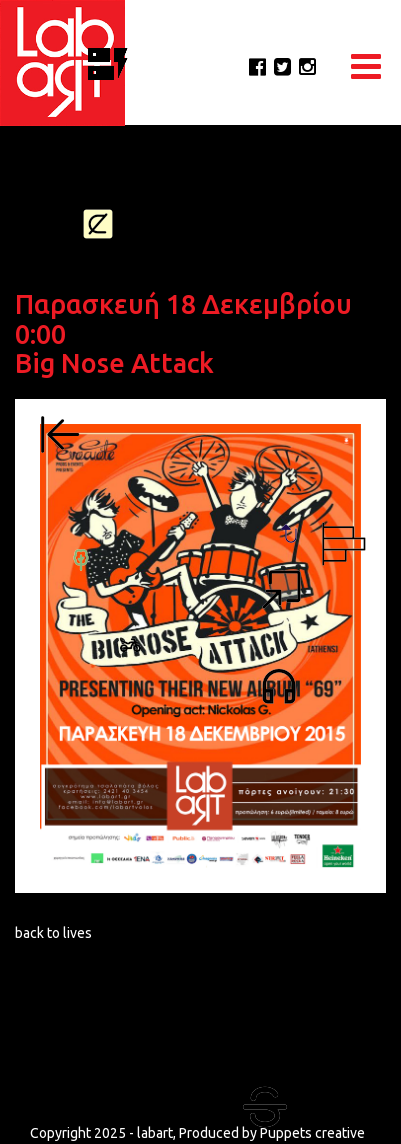  What do you see at coordinates (108, 64) in the screenshot?
I see `access dynamic form builder` at bounding box center [108, 64].